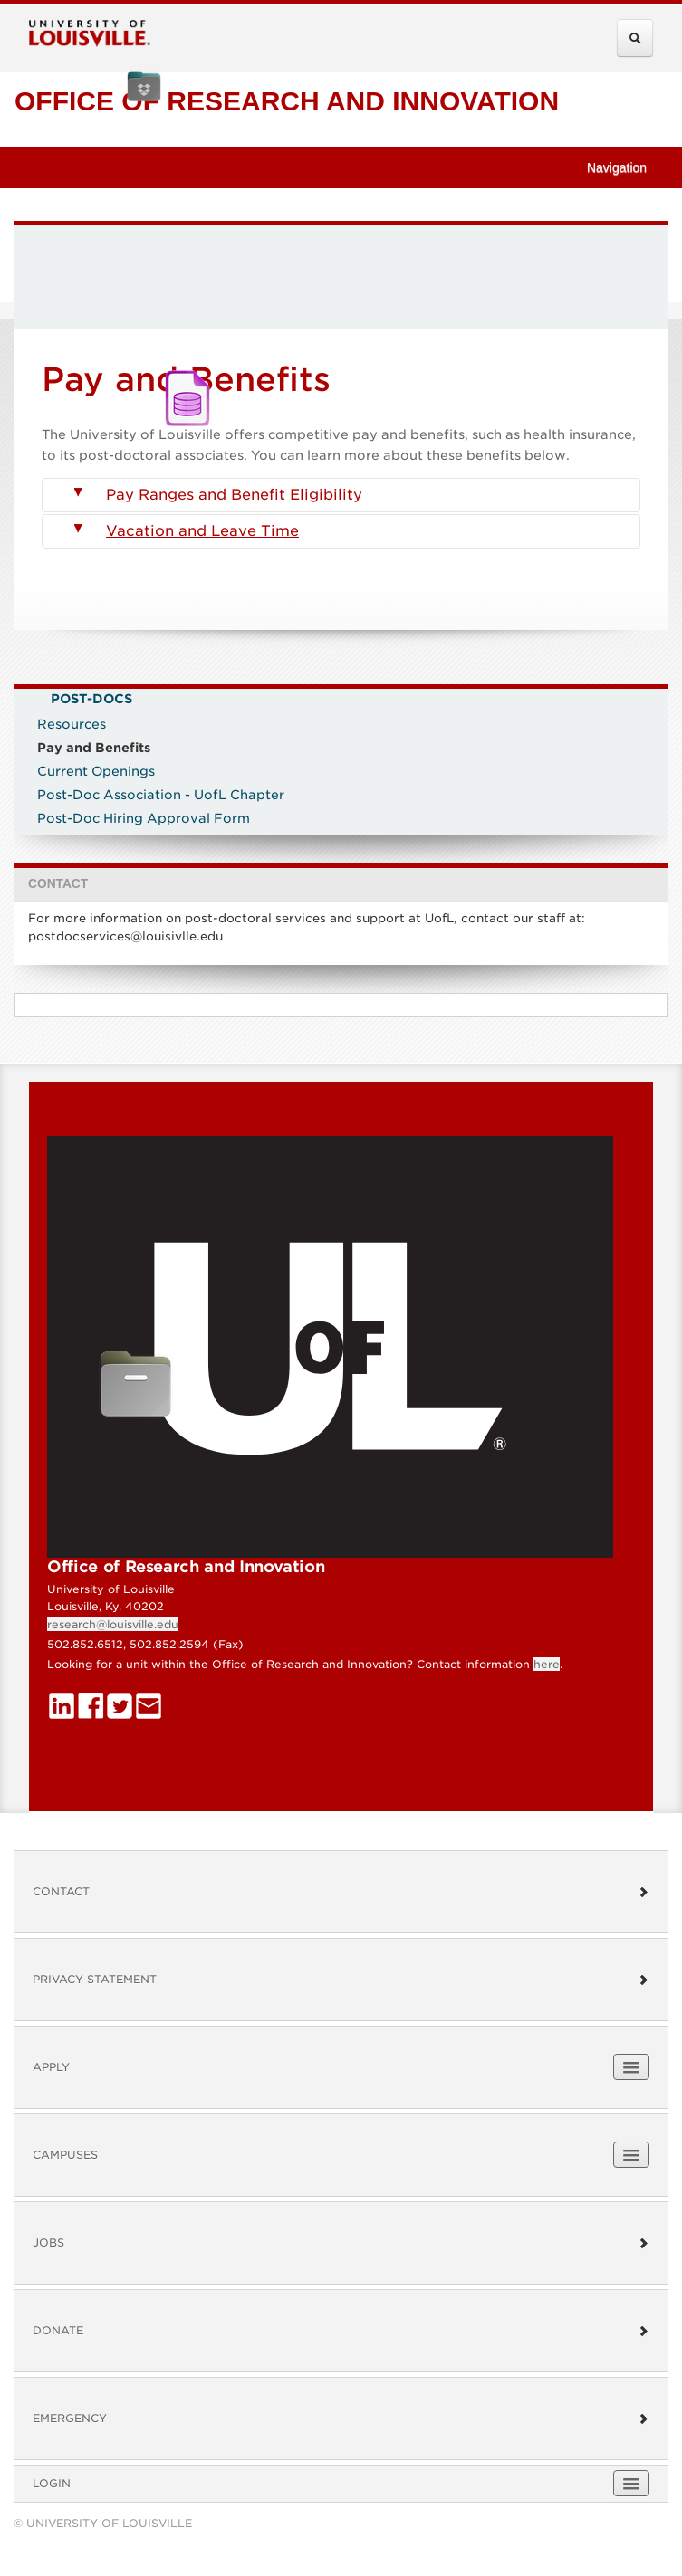 The height and width of the screenshot is (2576, 682). I want to click on open the file manager application, so click(136, 1384).